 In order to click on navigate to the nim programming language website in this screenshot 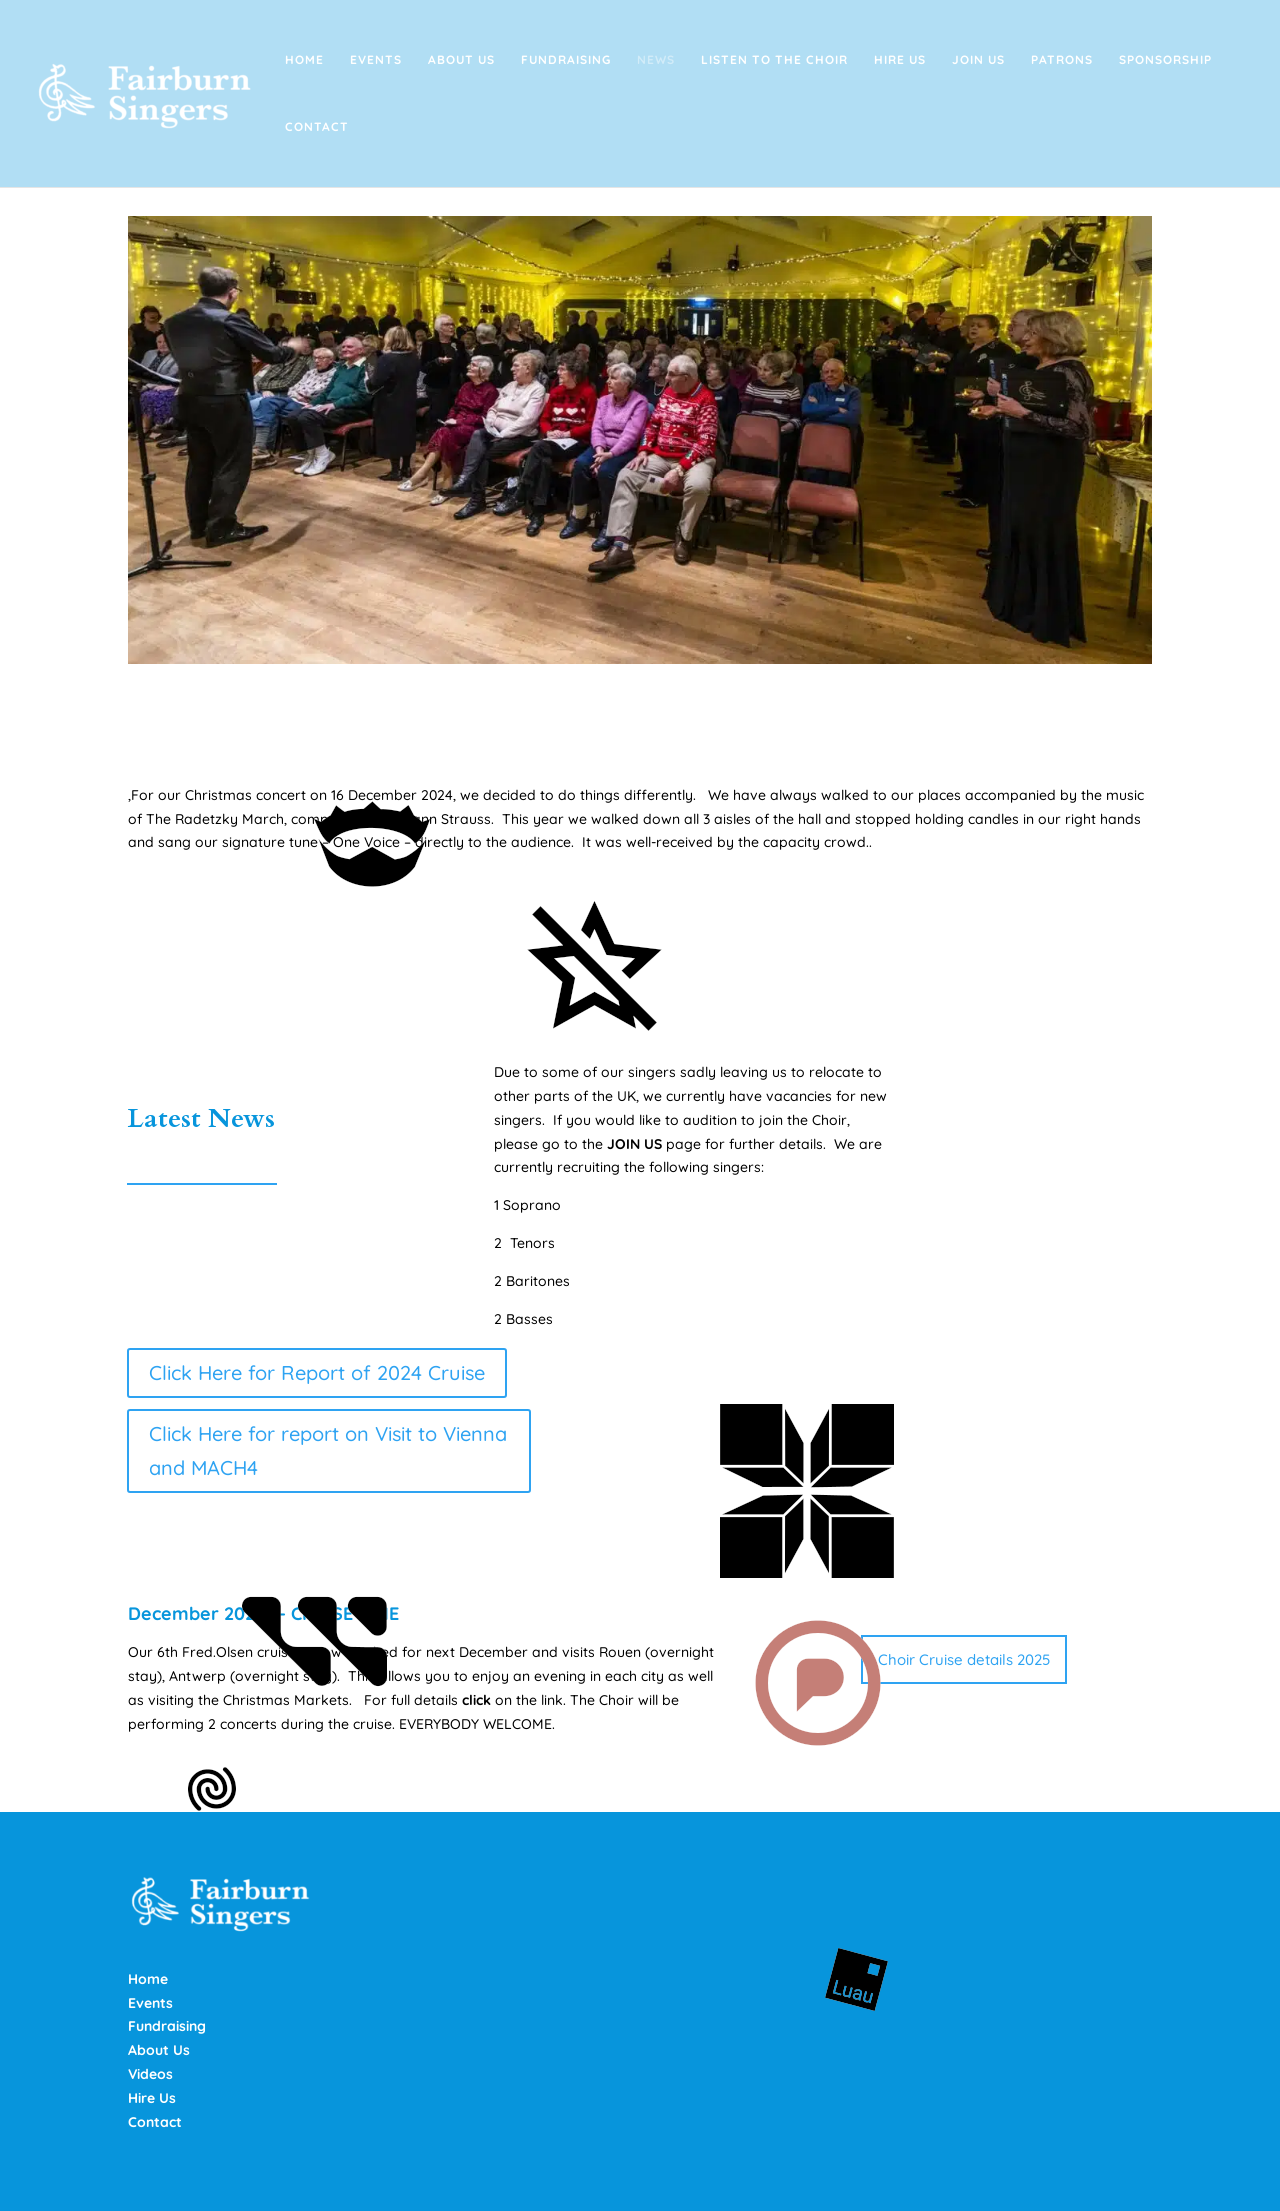, I will do `click(372, 844)`.